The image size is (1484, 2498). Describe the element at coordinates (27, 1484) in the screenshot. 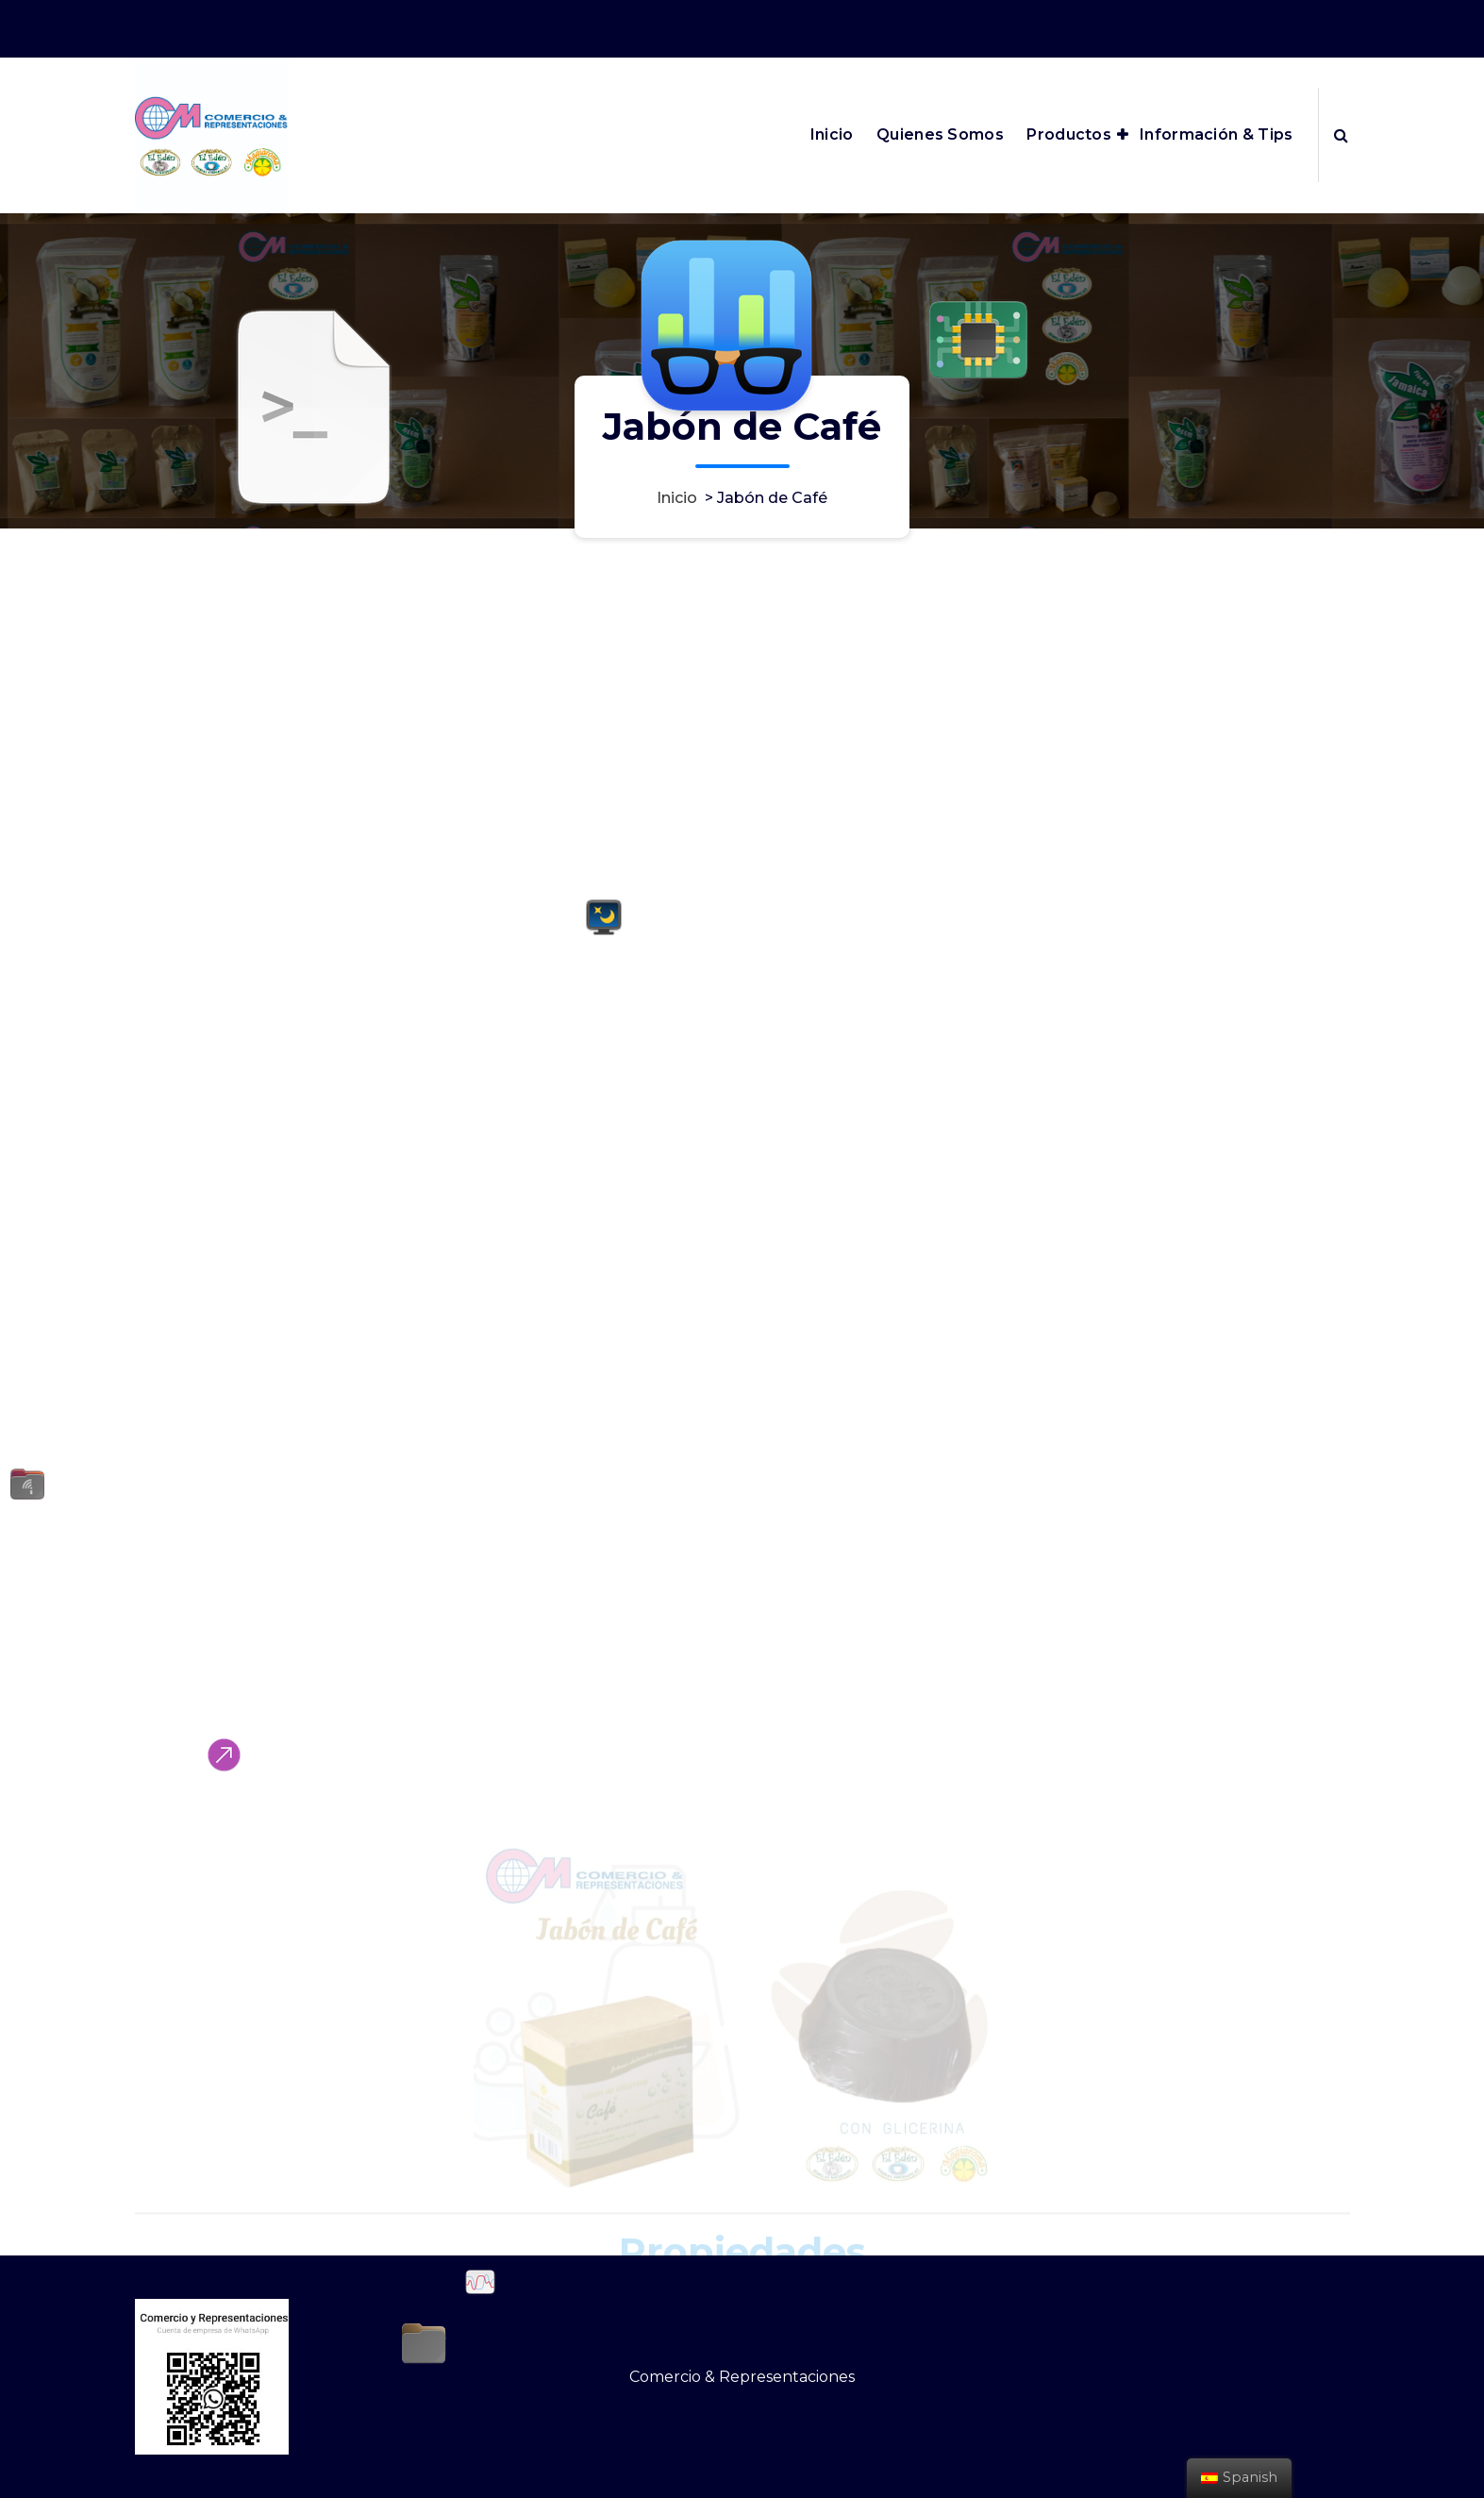

I see `open insync cloud sync folder` at that location.